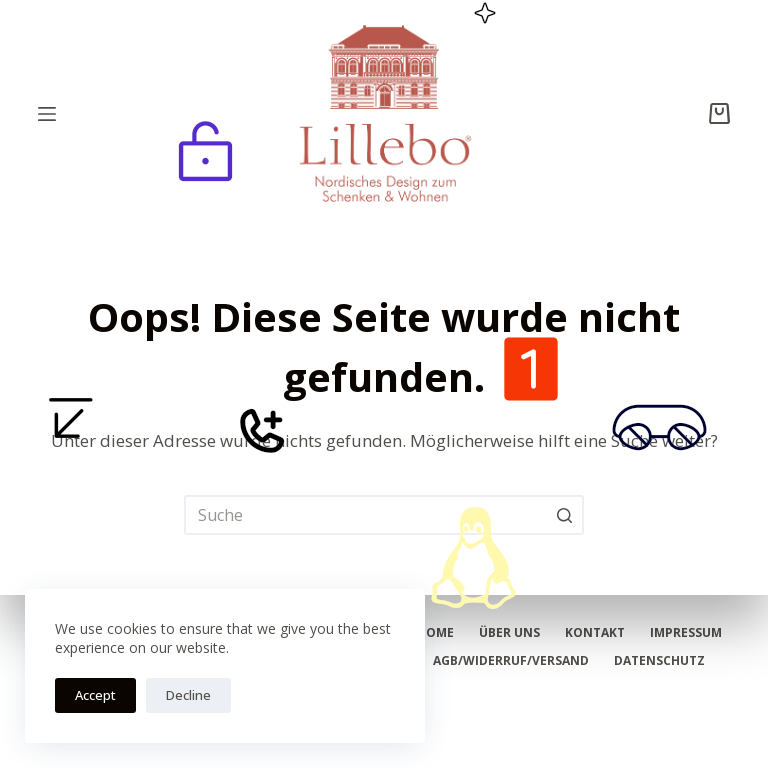 This screenshot has height=768, width=768. Describe the element at coordinates (659, 427) in the screenshot. I see `access virtual reality or immersive mode` at that location.